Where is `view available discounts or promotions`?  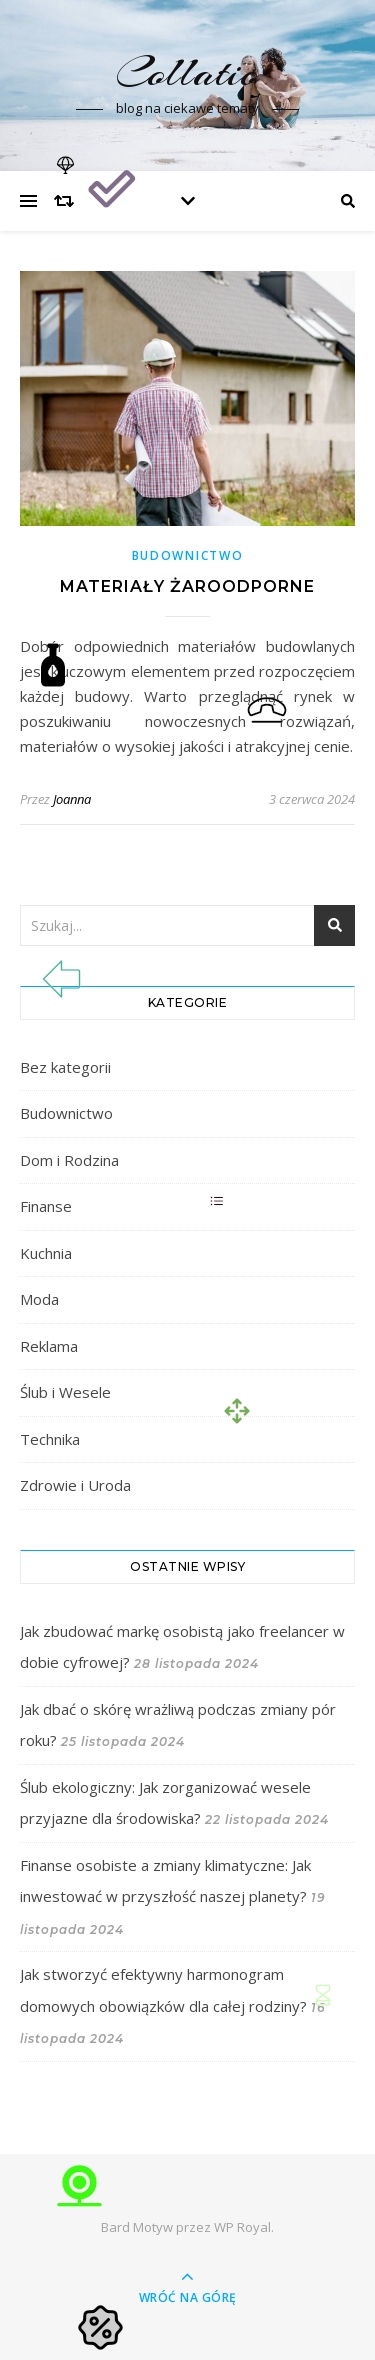
view available discounts or promotions is located at coordinates (100, 2327).